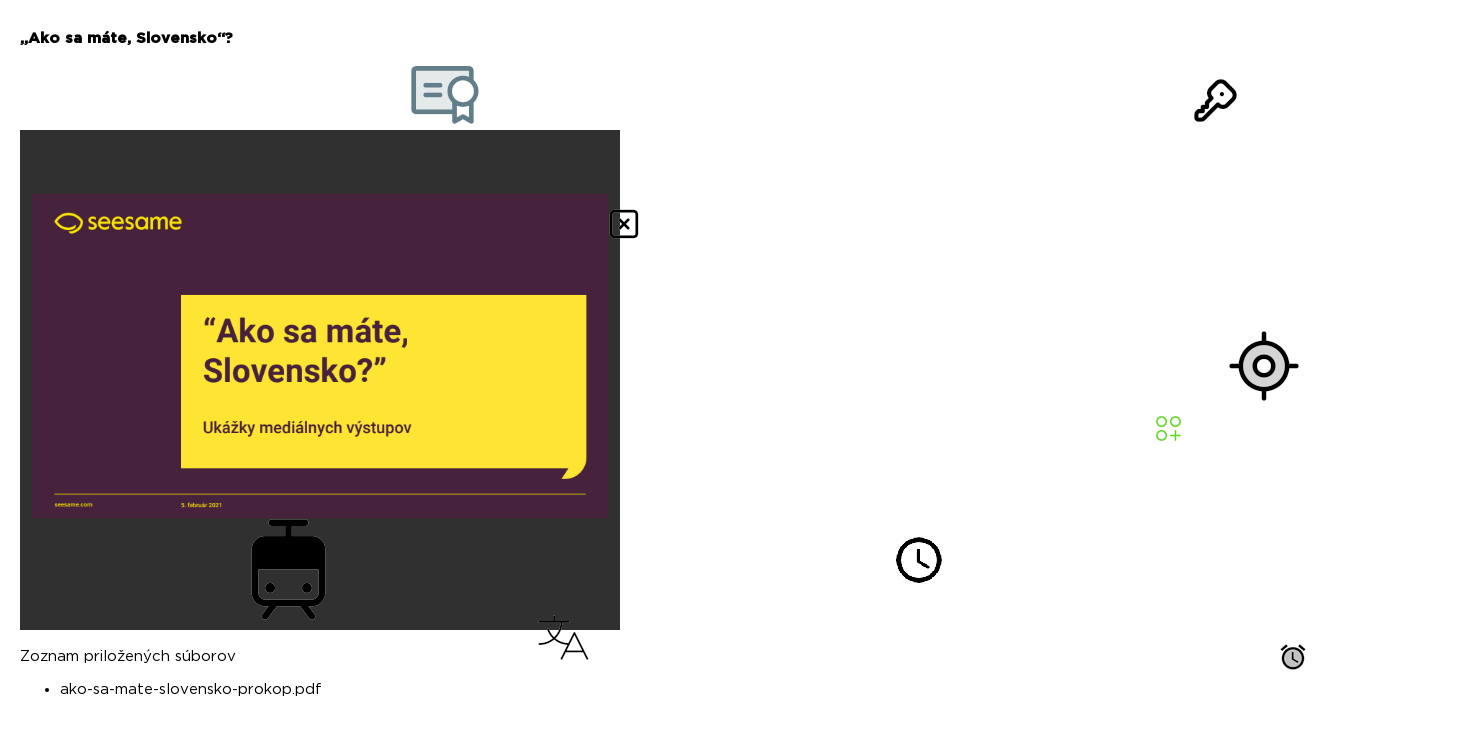 Image resolution: width=1480 pixels, height=734 pixels. Describe the element at coordinates (624, 224) in the screenshot. I see `close or dismiss a dialog box` at that location.